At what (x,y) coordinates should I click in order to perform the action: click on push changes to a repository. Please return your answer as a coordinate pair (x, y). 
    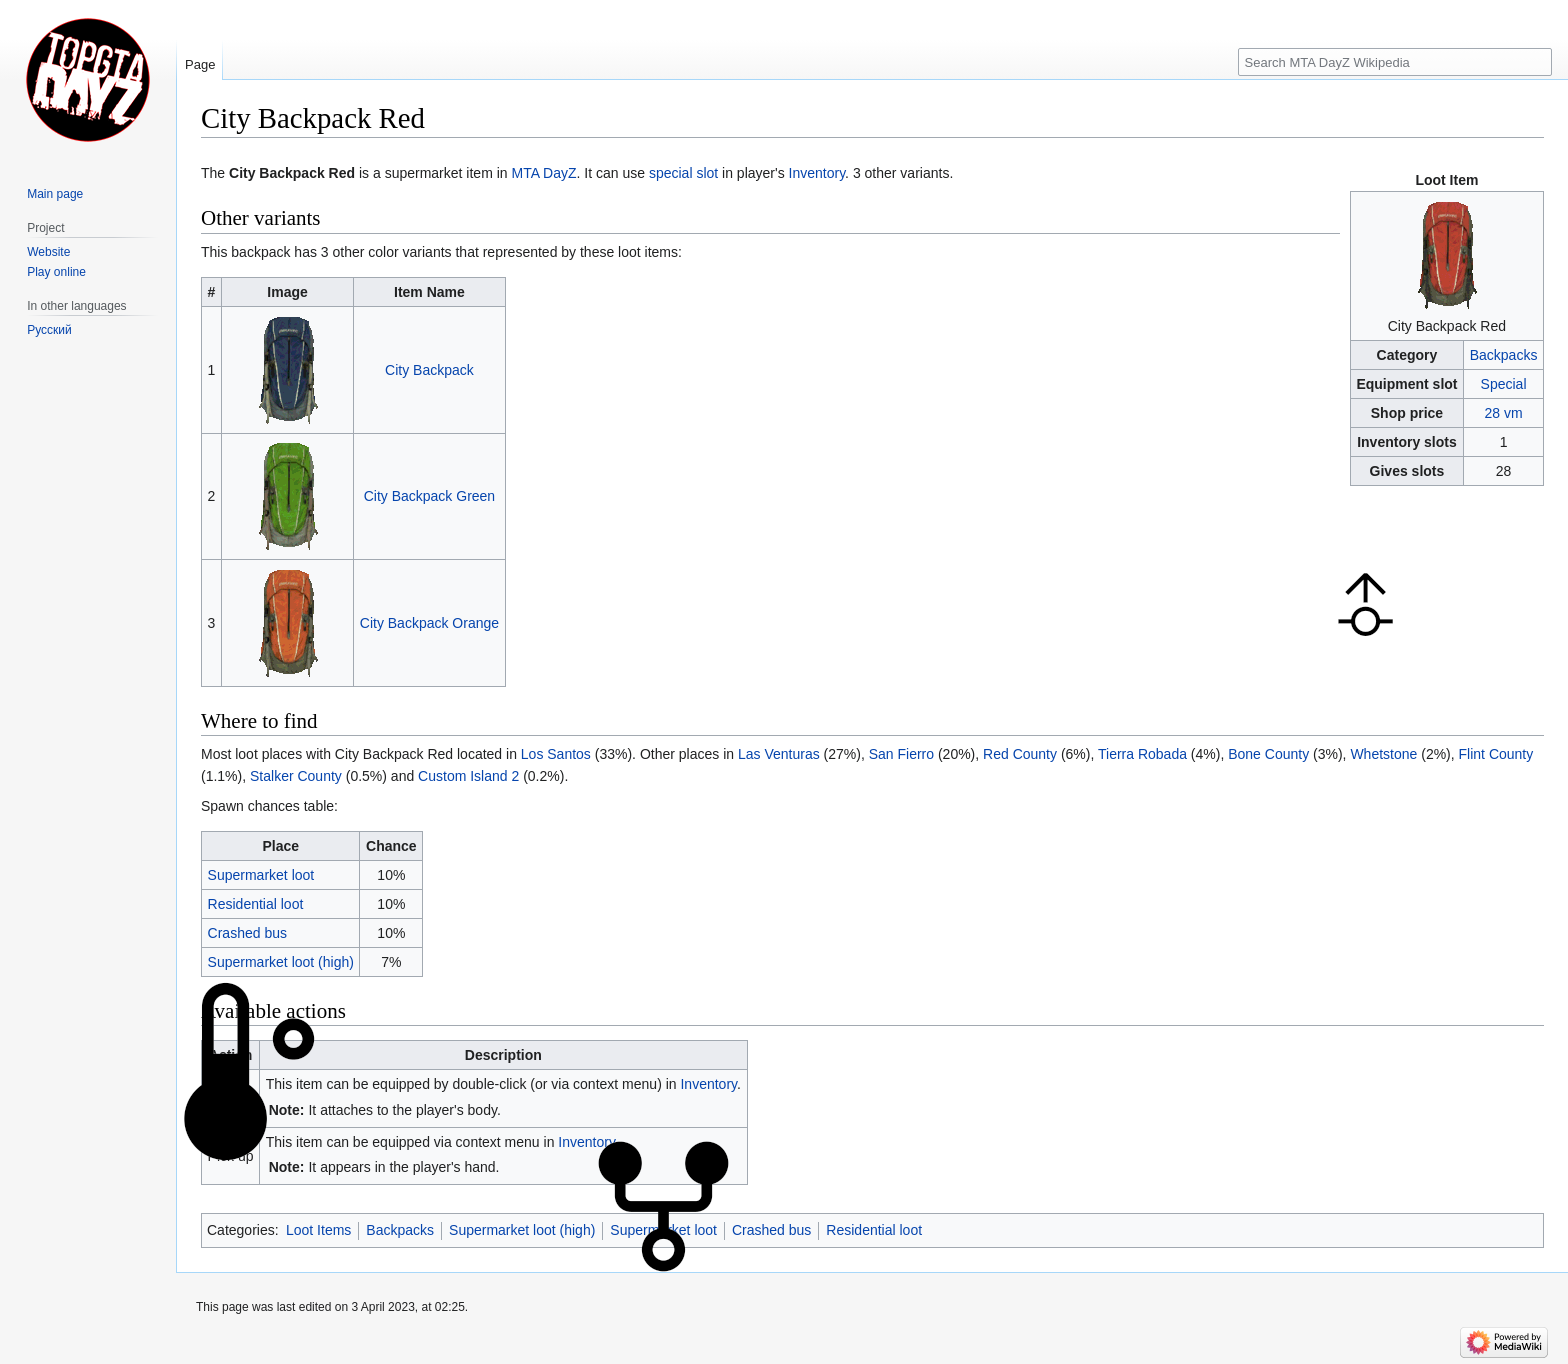
    Looking at the image, I should click on (1363, 602).